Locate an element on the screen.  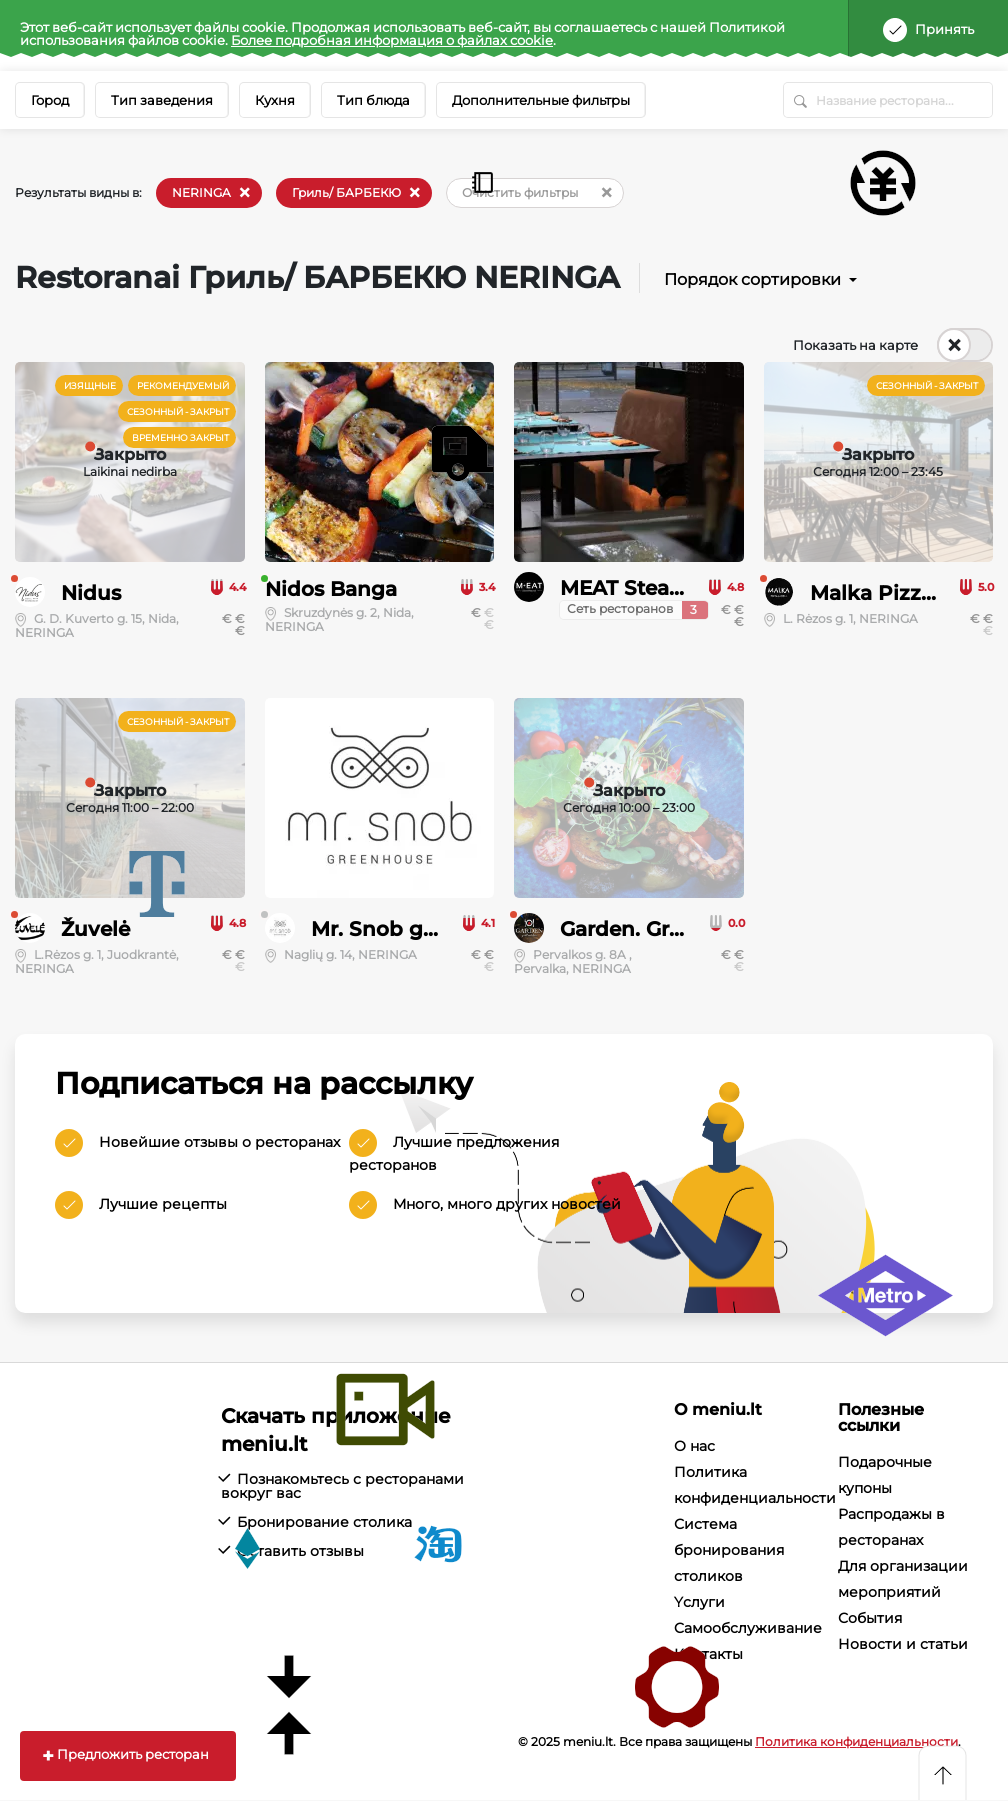
deutsche telekom company logo is located at coordinates (157, 884).